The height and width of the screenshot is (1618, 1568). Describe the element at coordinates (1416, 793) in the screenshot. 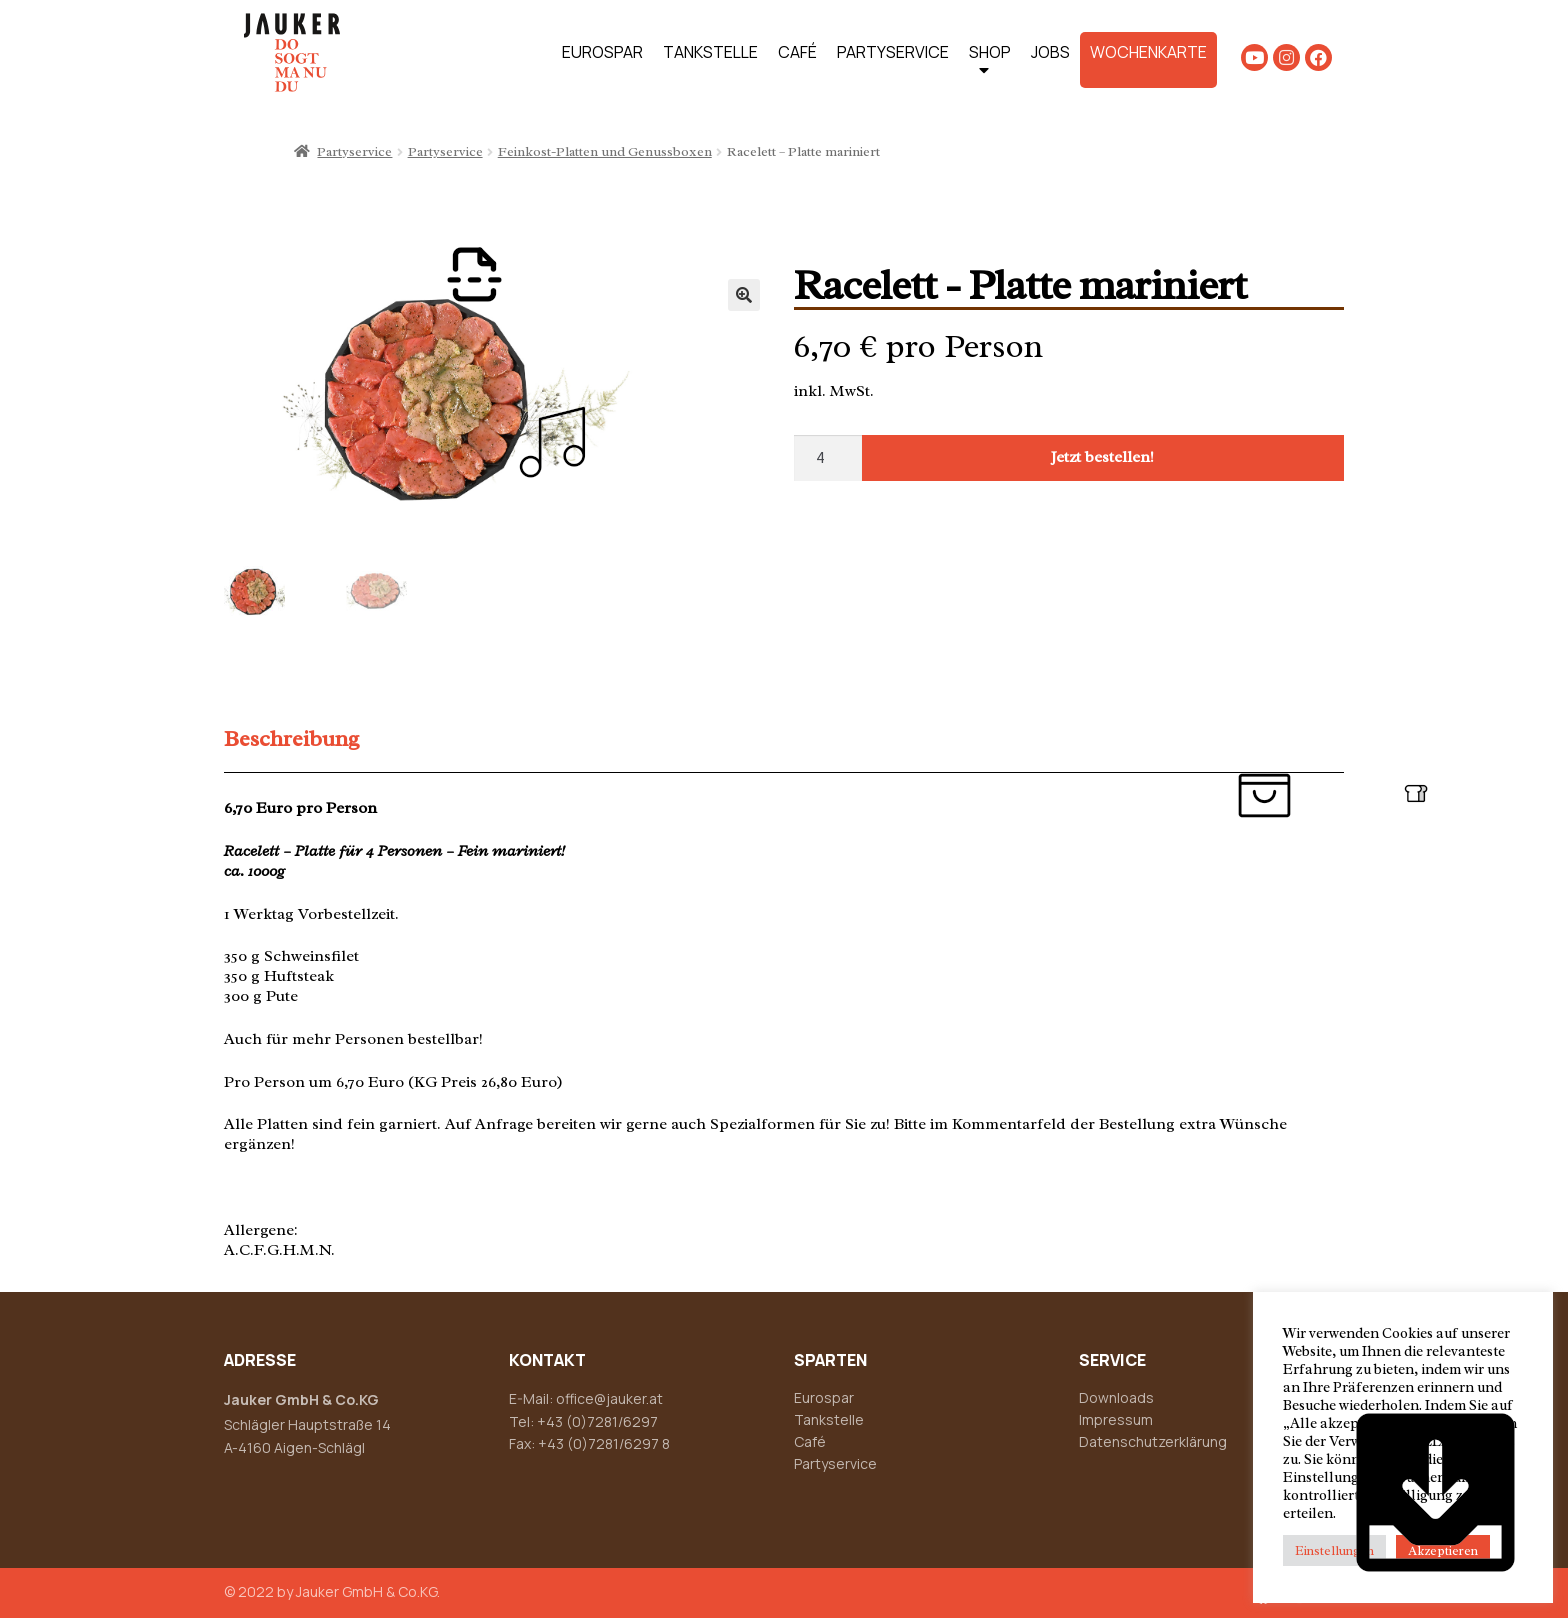

I see `browse bakery or bread products` at that location.